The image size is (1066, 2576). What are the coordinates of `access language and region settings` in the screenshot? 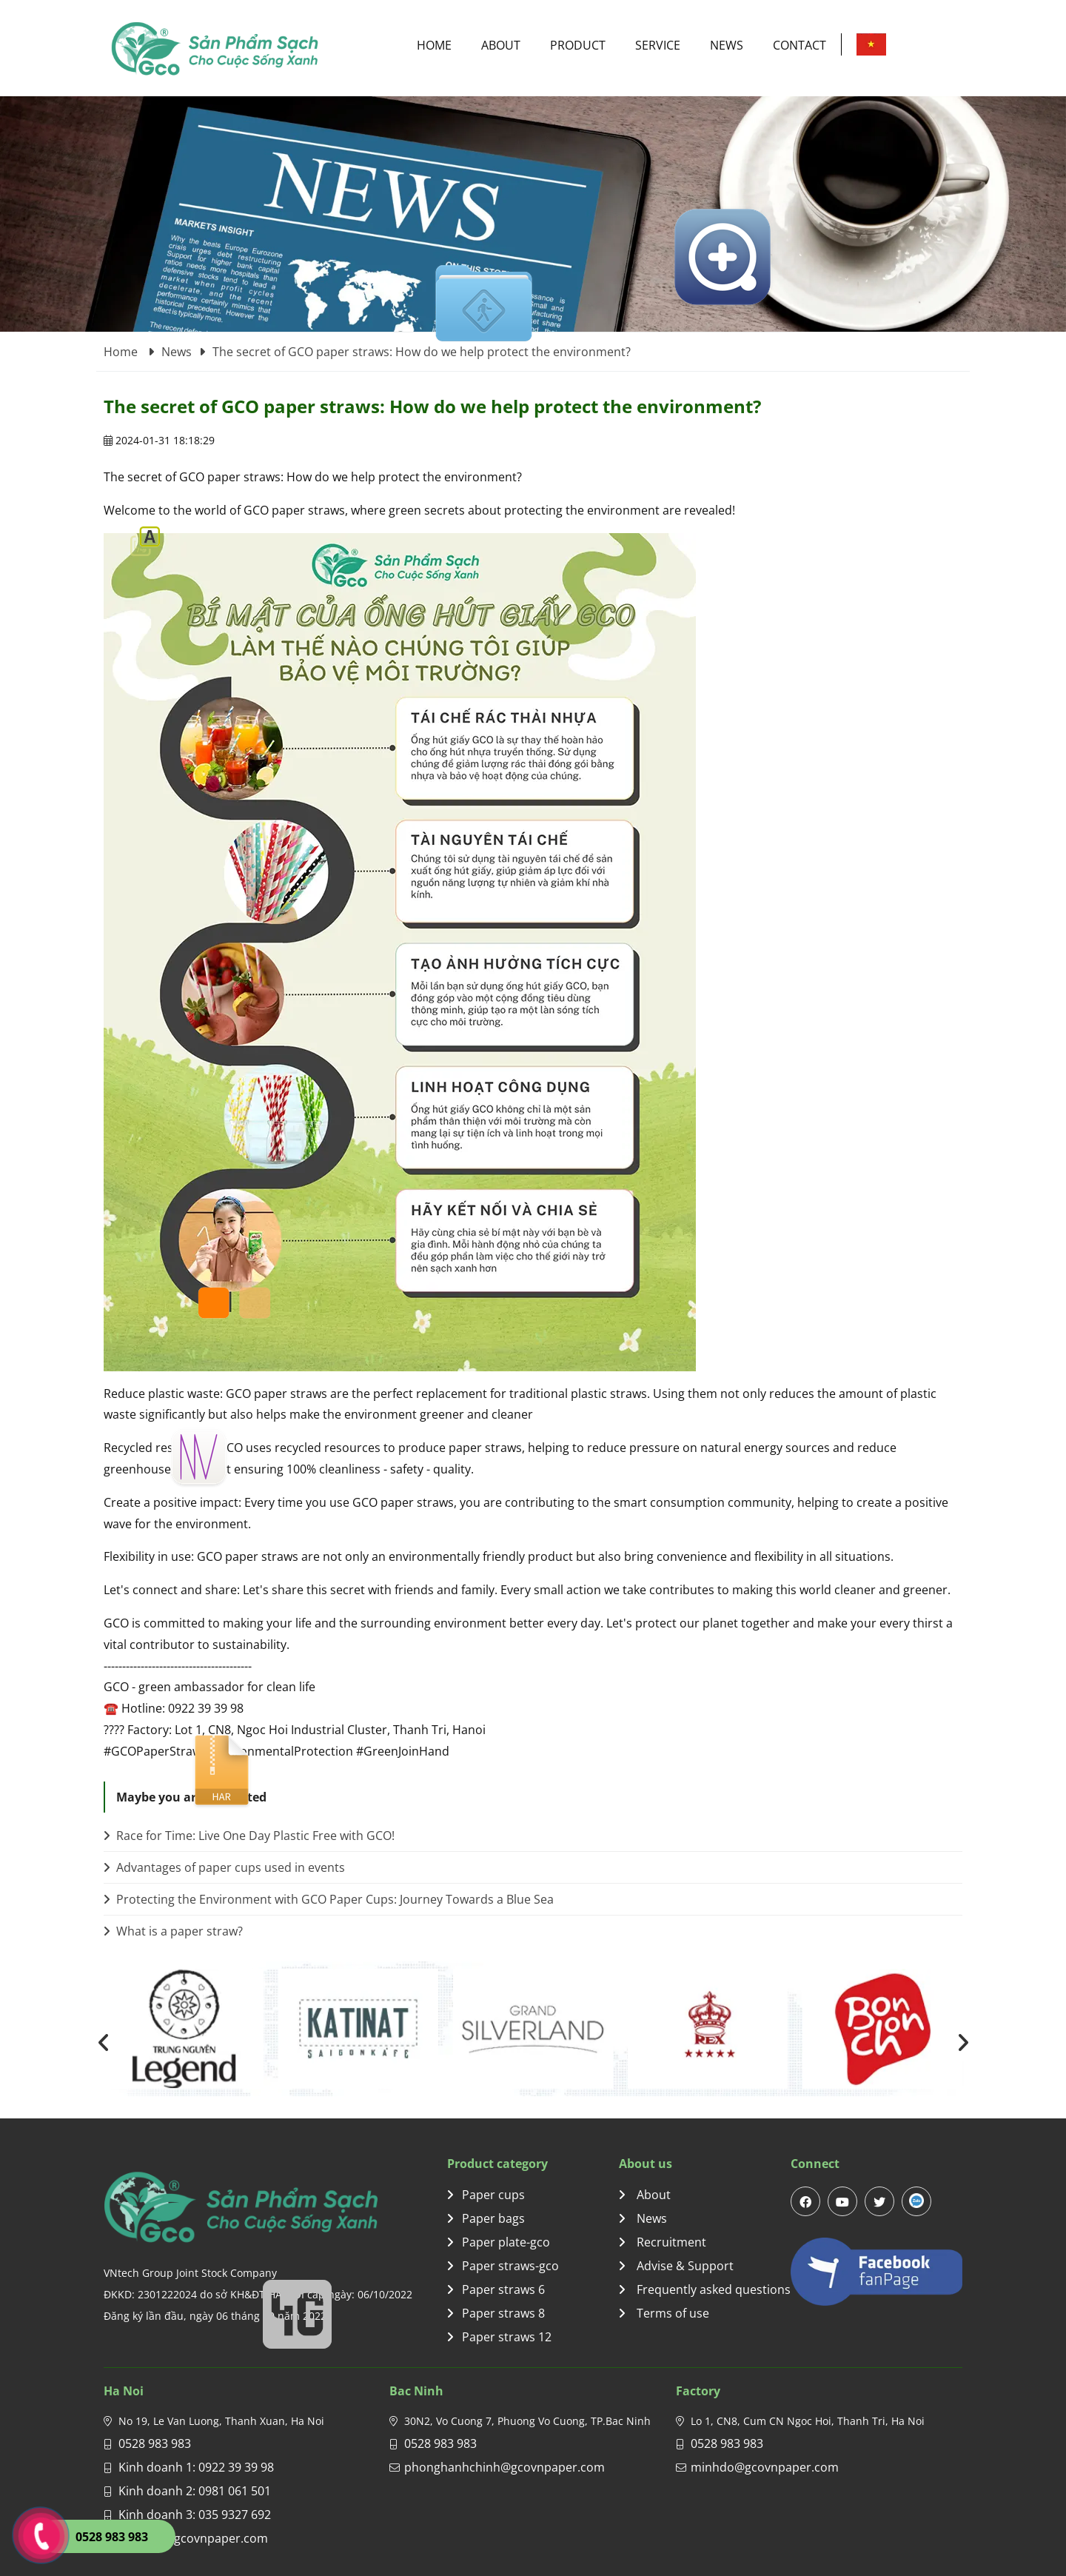 It's located at (145, 541).